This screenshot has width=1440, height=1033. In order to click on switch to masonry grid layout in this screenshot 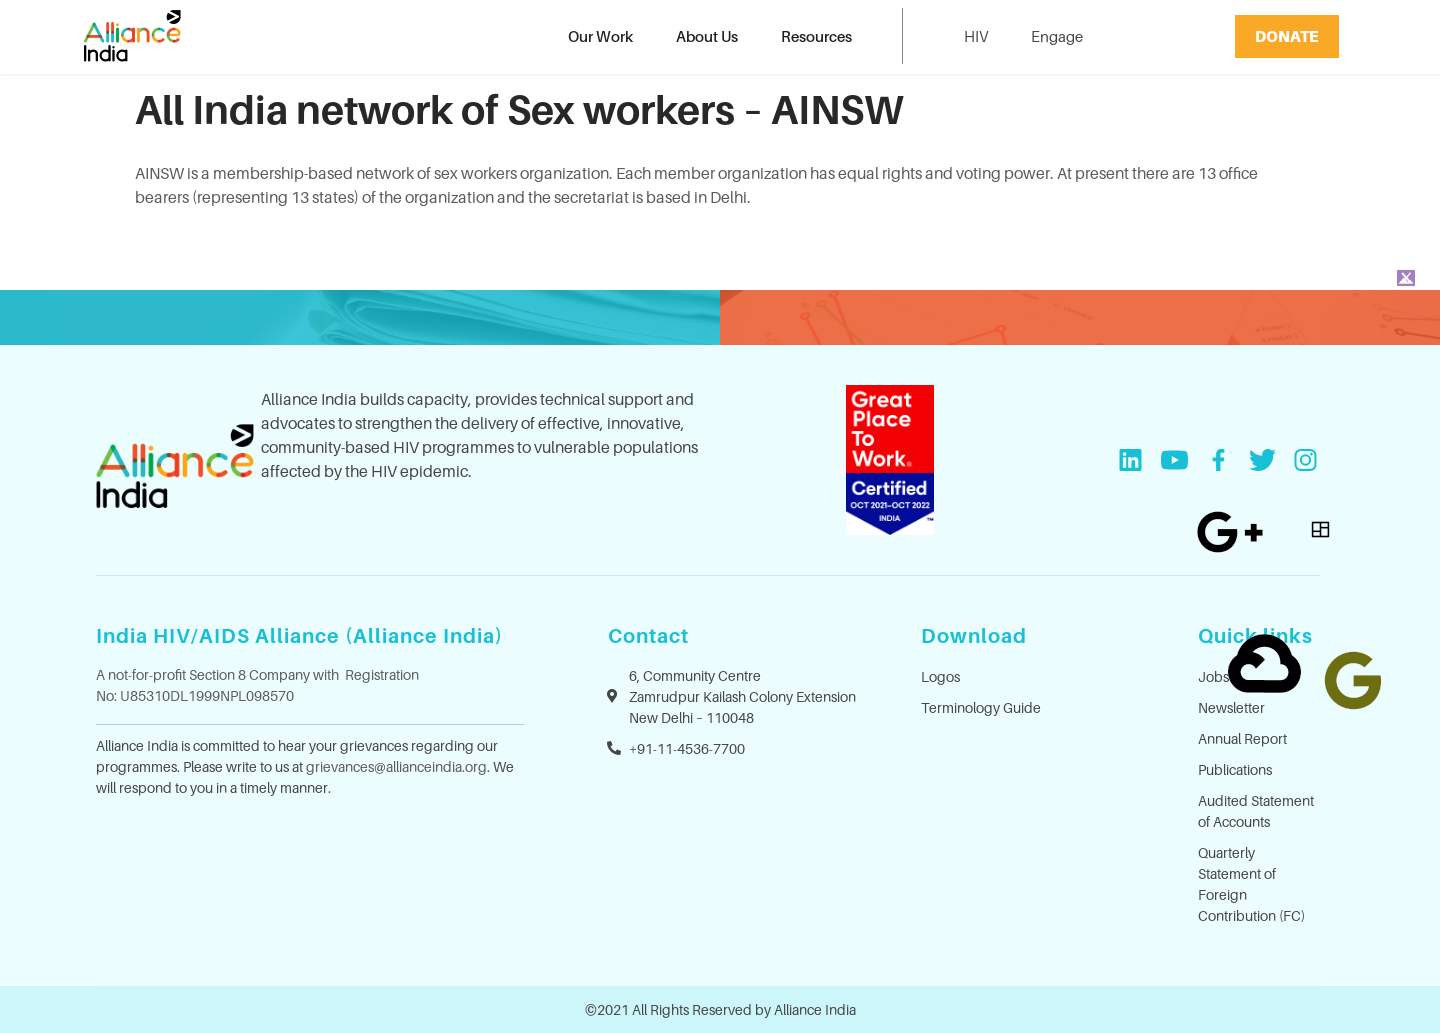, I will do `click(1320, 529)`.